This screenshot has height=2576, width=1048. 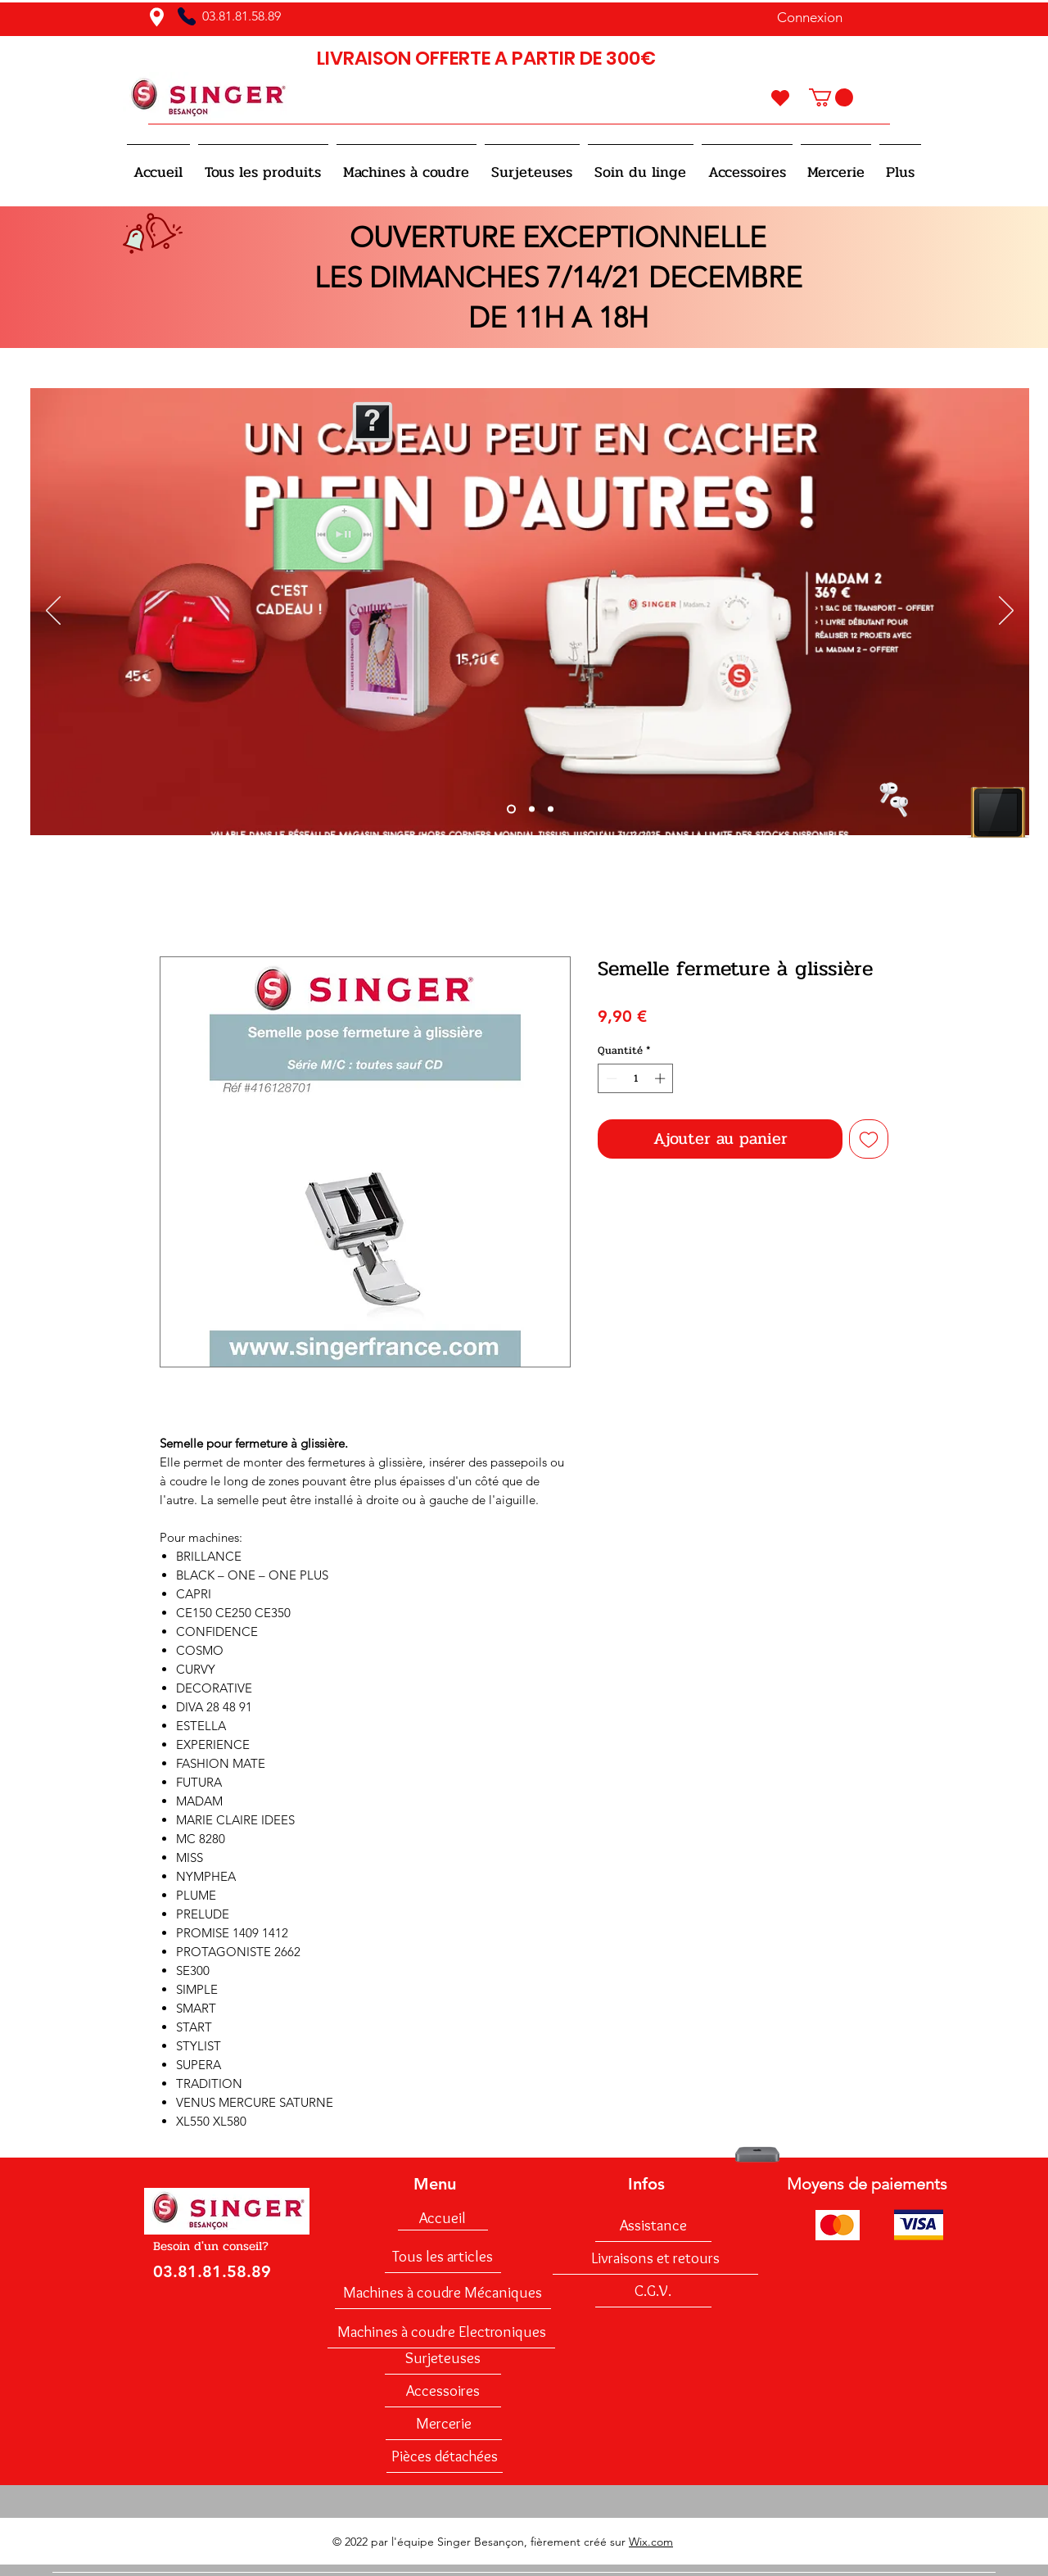 I want to click on indicates missing or unavailable media file, so click(x=373, y=422).